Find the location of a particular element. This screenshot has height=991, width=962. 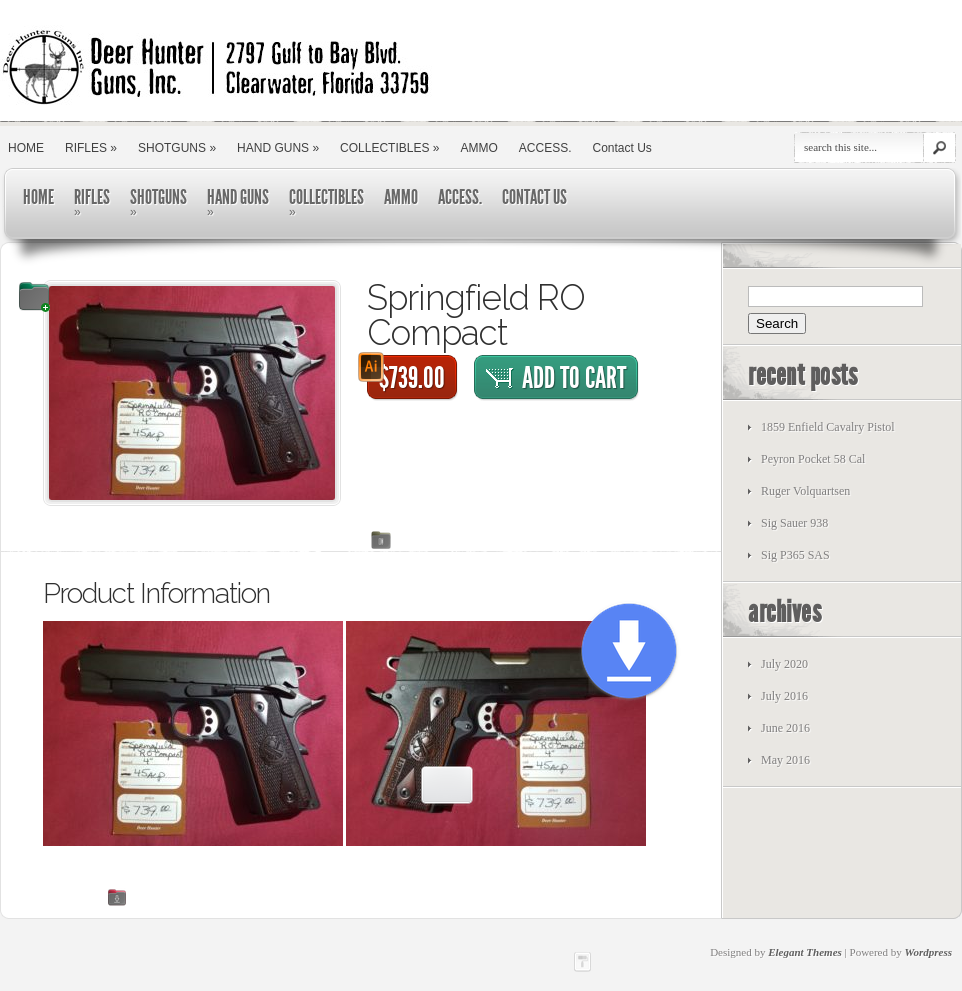

a theme or appearance customization file is located at coordinates (582, 961).